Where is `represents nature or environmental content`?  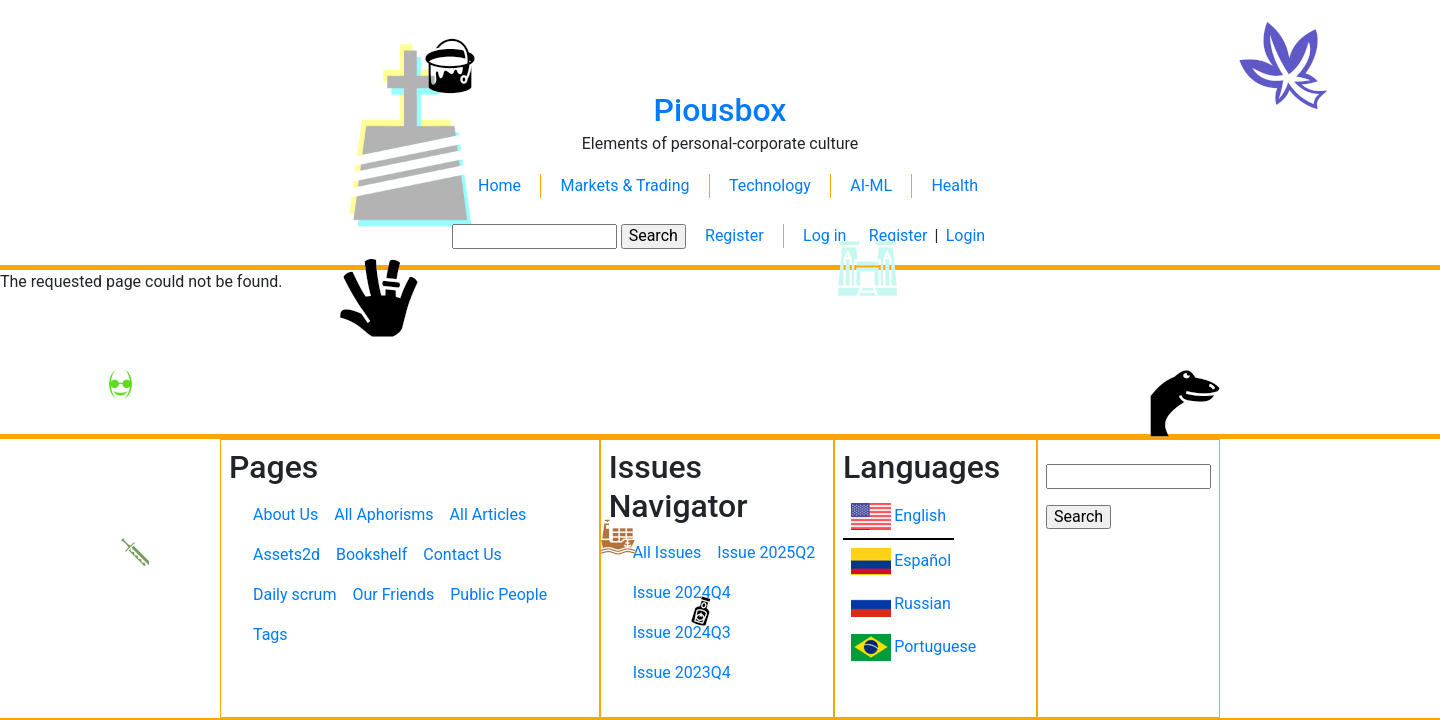 represents nature or environmental content is located at coordinates (1282, 65).